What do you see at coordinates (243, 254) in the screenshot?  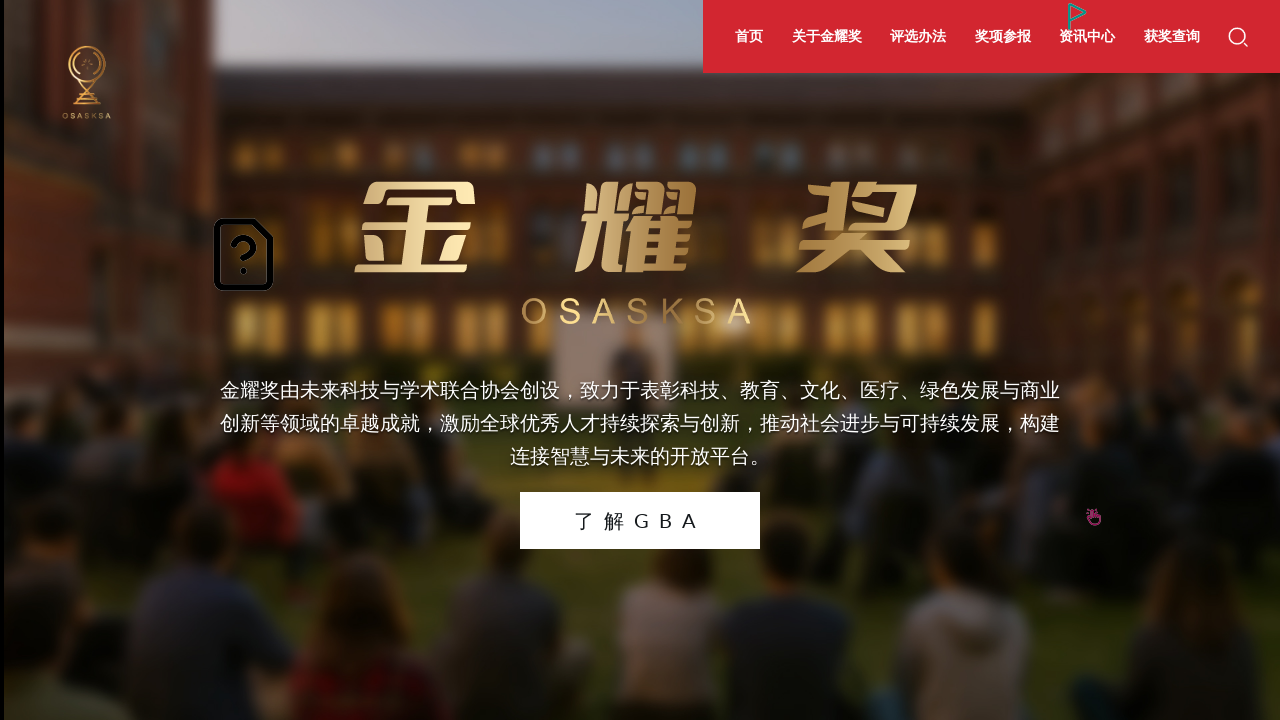 I see `unknown or unrecognized file type` at bounding box center [243, 254].